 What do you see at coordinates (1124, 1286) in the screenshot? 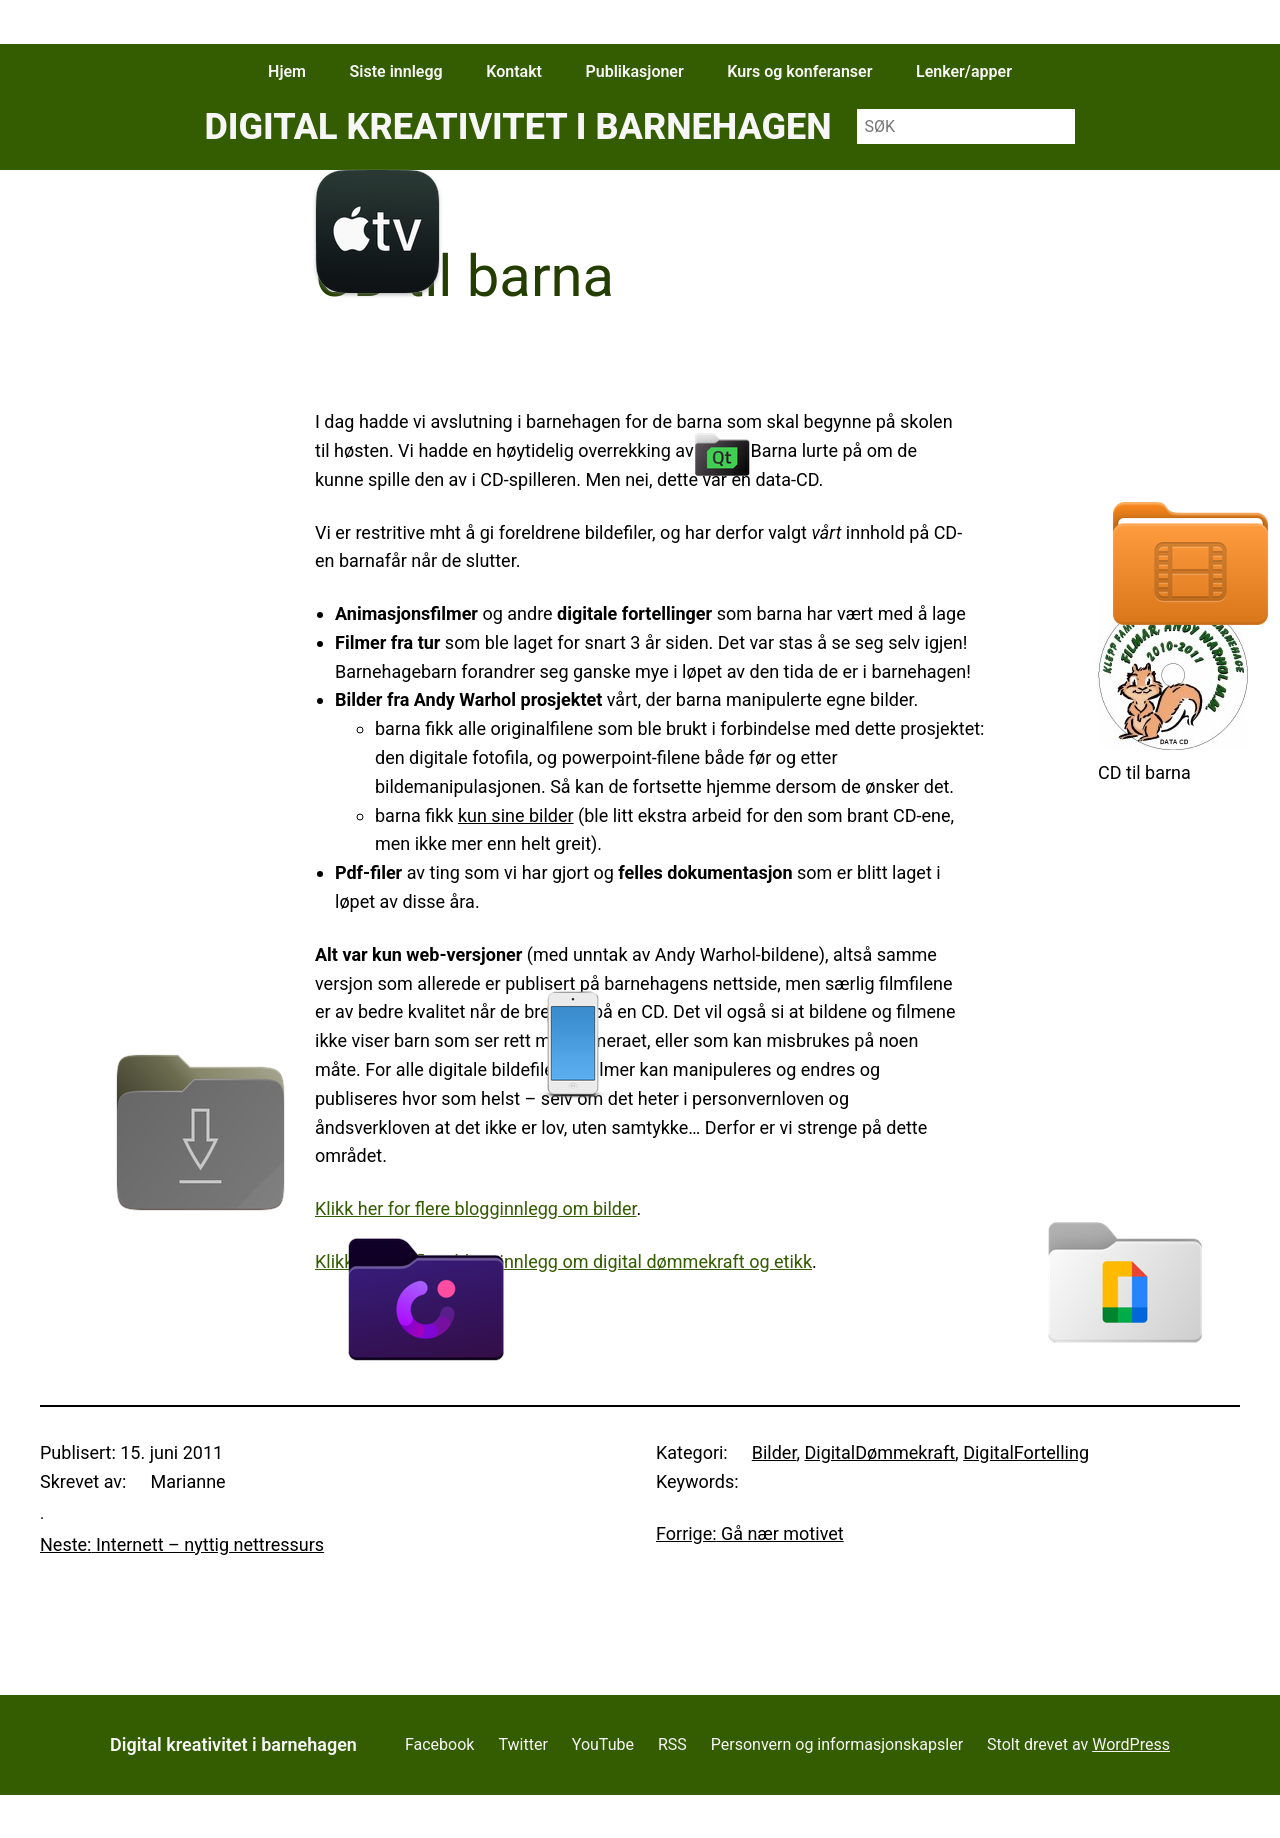
I see `open folder containing google docs files` at bounding box center [1124, 1286].